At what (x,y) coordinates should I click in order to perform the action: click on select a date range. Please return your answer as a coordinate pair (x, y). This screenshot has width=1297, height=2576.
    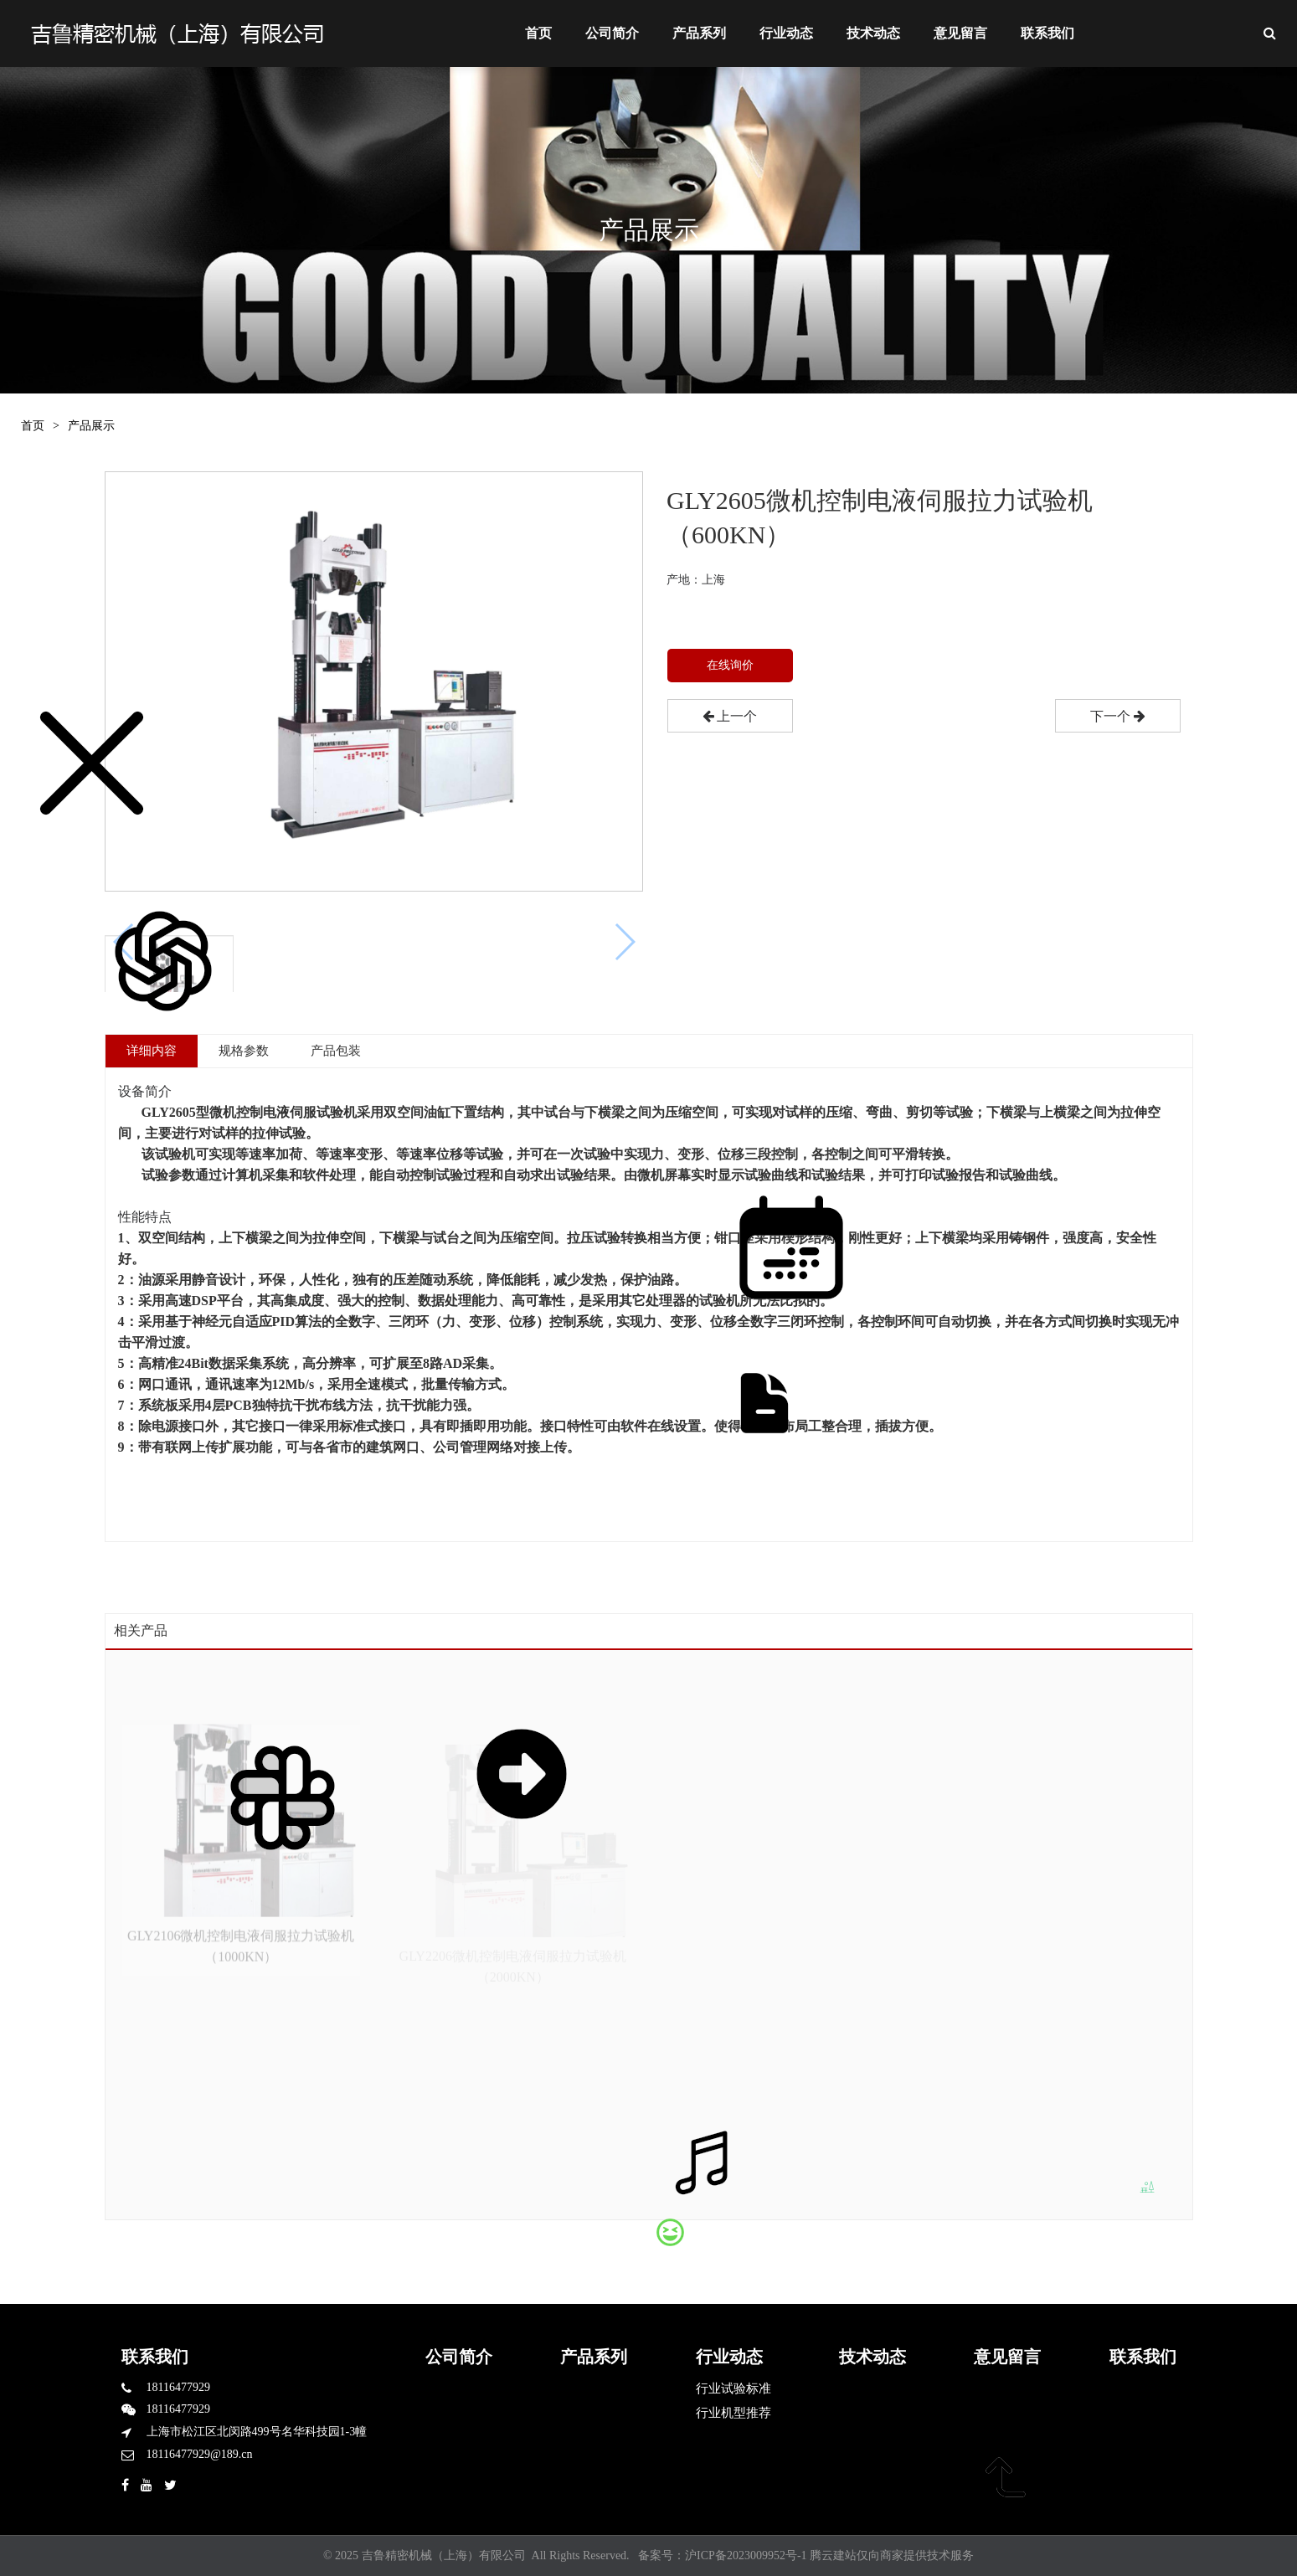
    Looking at the image, I should click on (791, 1247).